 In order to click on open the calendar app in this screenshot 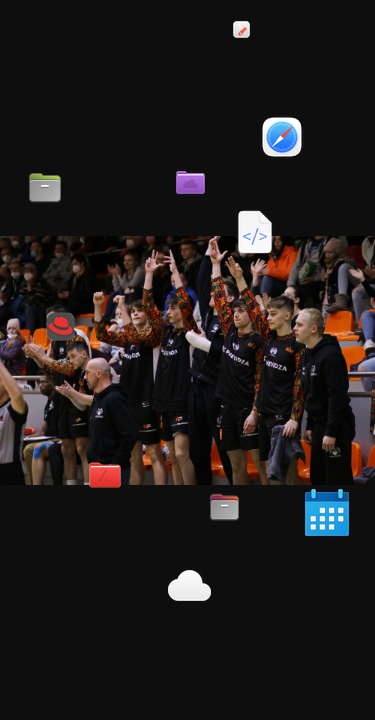, I will do `click(327, 514)`.